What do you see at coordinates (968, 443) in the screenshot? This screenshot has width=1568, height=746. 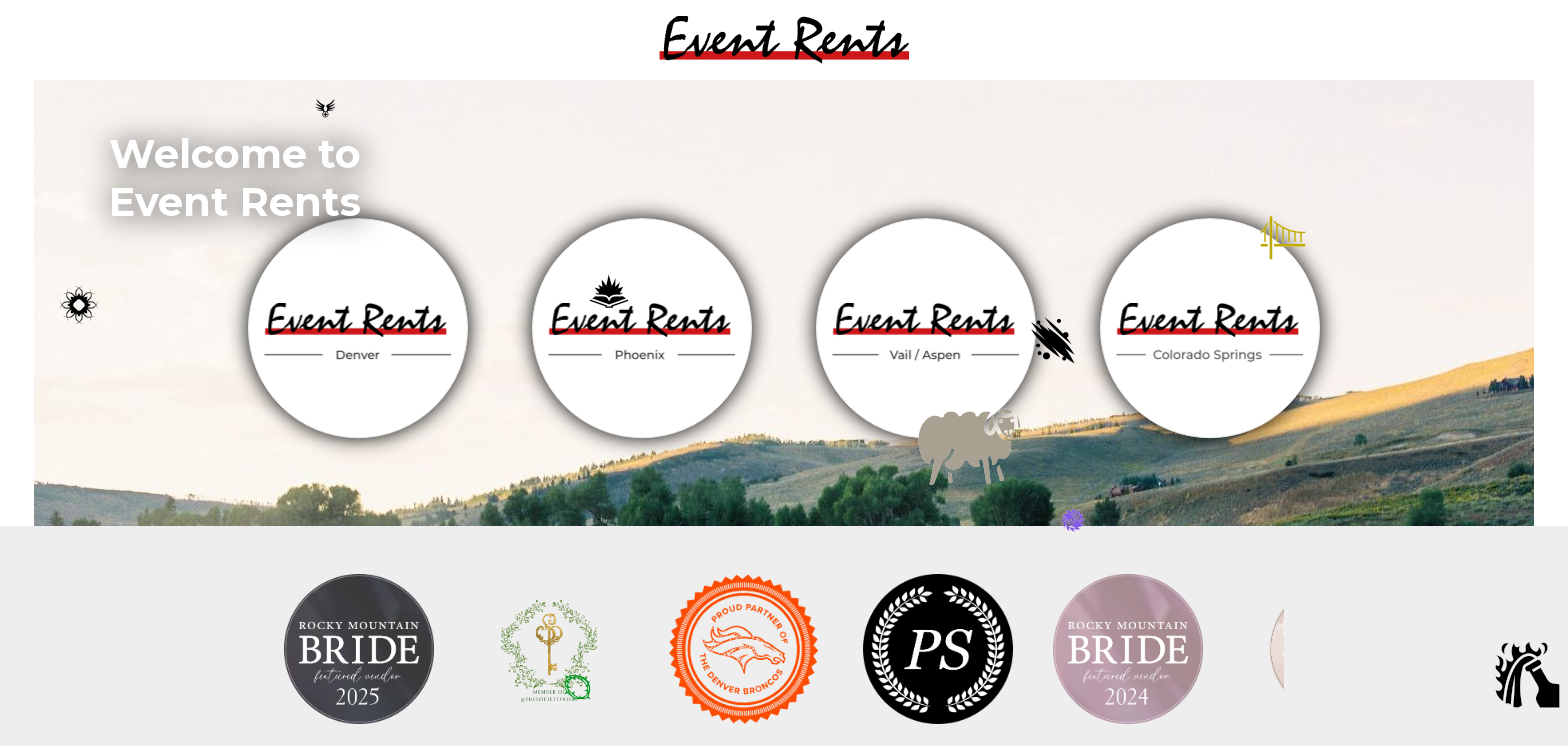 I see `farm animal or livestock category in a game` at bounding box center [968, 443].